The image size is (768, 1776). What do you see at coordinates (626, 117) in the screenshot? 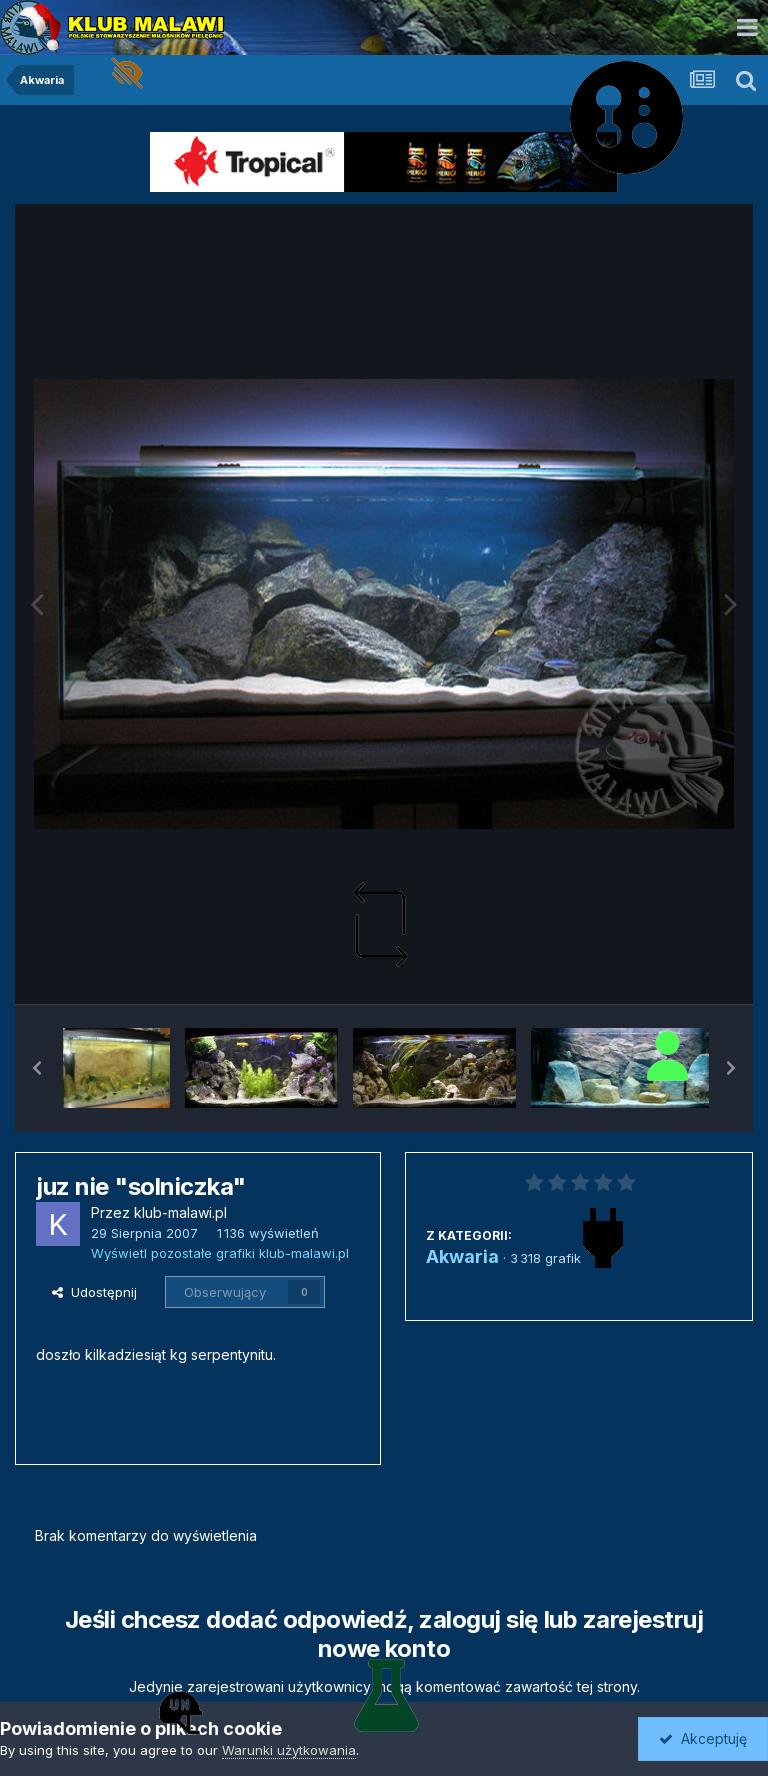
I see `indicates a draft pull request in your activity feed` at bounding box center [626, 117].